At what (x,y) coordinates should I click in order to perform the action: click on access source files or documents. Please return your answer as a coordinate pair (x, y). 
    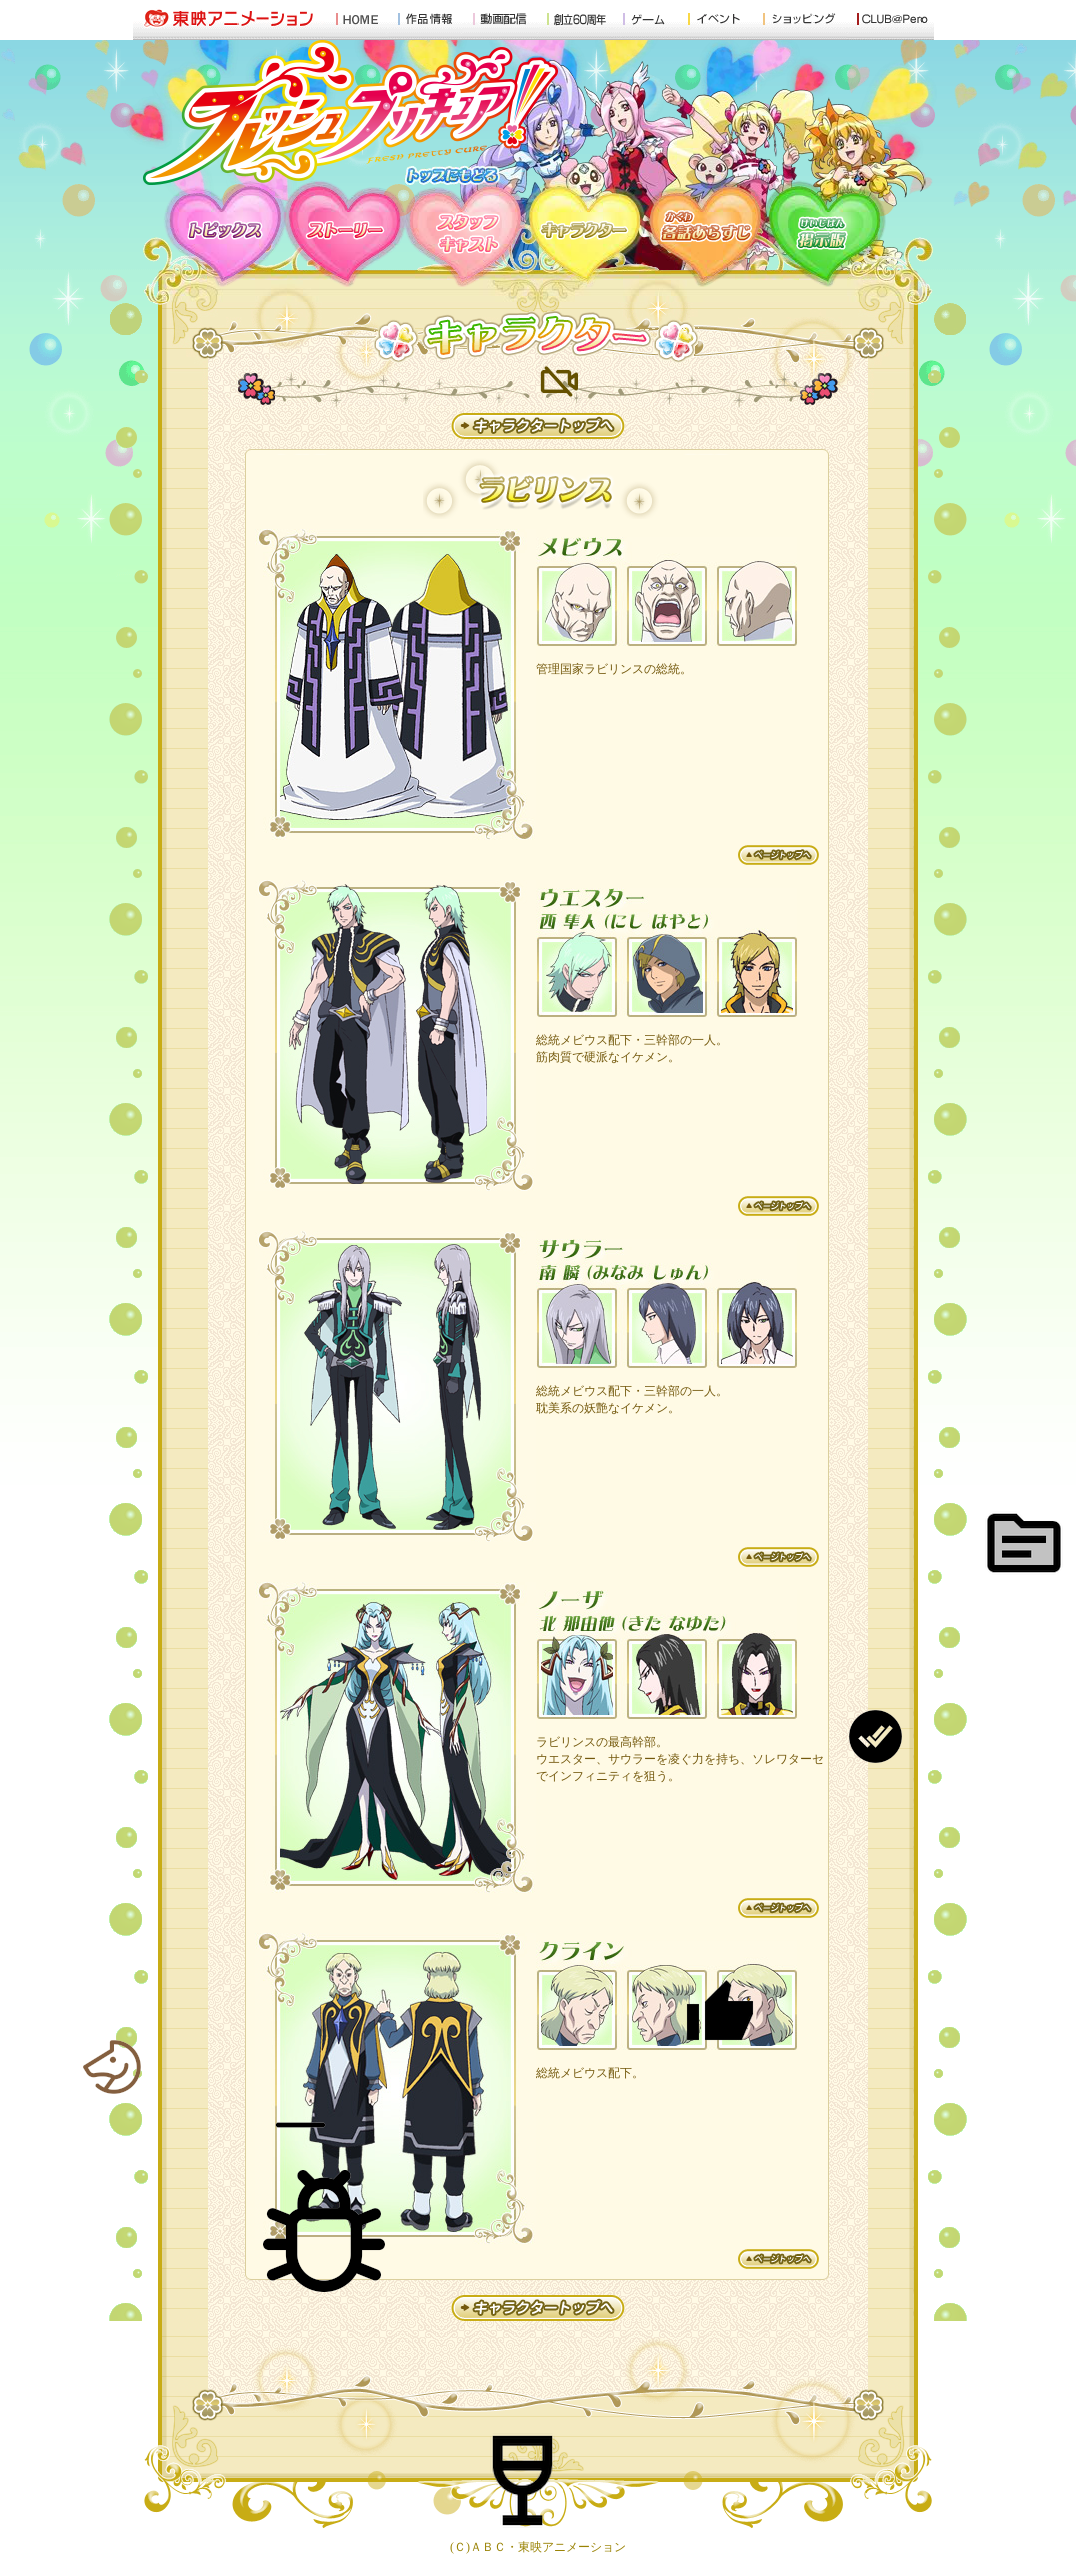
    Looking at the image, I should click on (1024, 1543).